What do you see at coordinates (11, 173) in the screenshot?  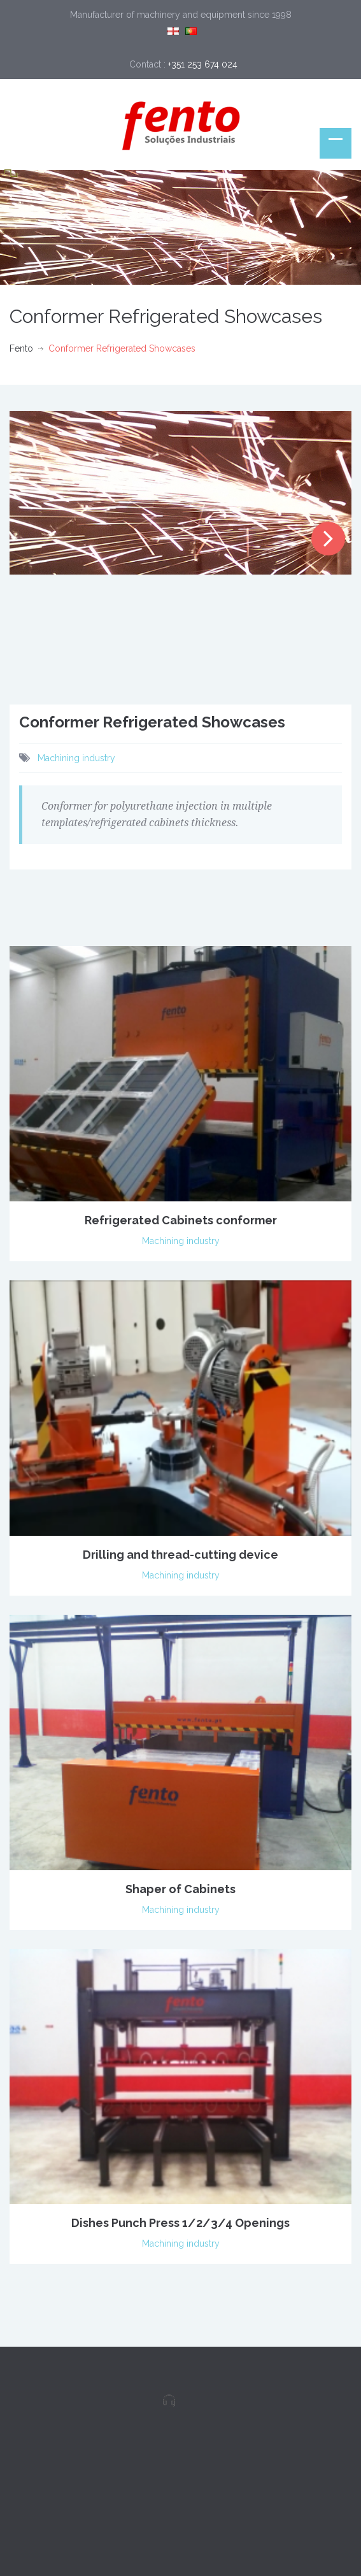 I see `toggle square wave audio signal` at bounding box center [11, 173].